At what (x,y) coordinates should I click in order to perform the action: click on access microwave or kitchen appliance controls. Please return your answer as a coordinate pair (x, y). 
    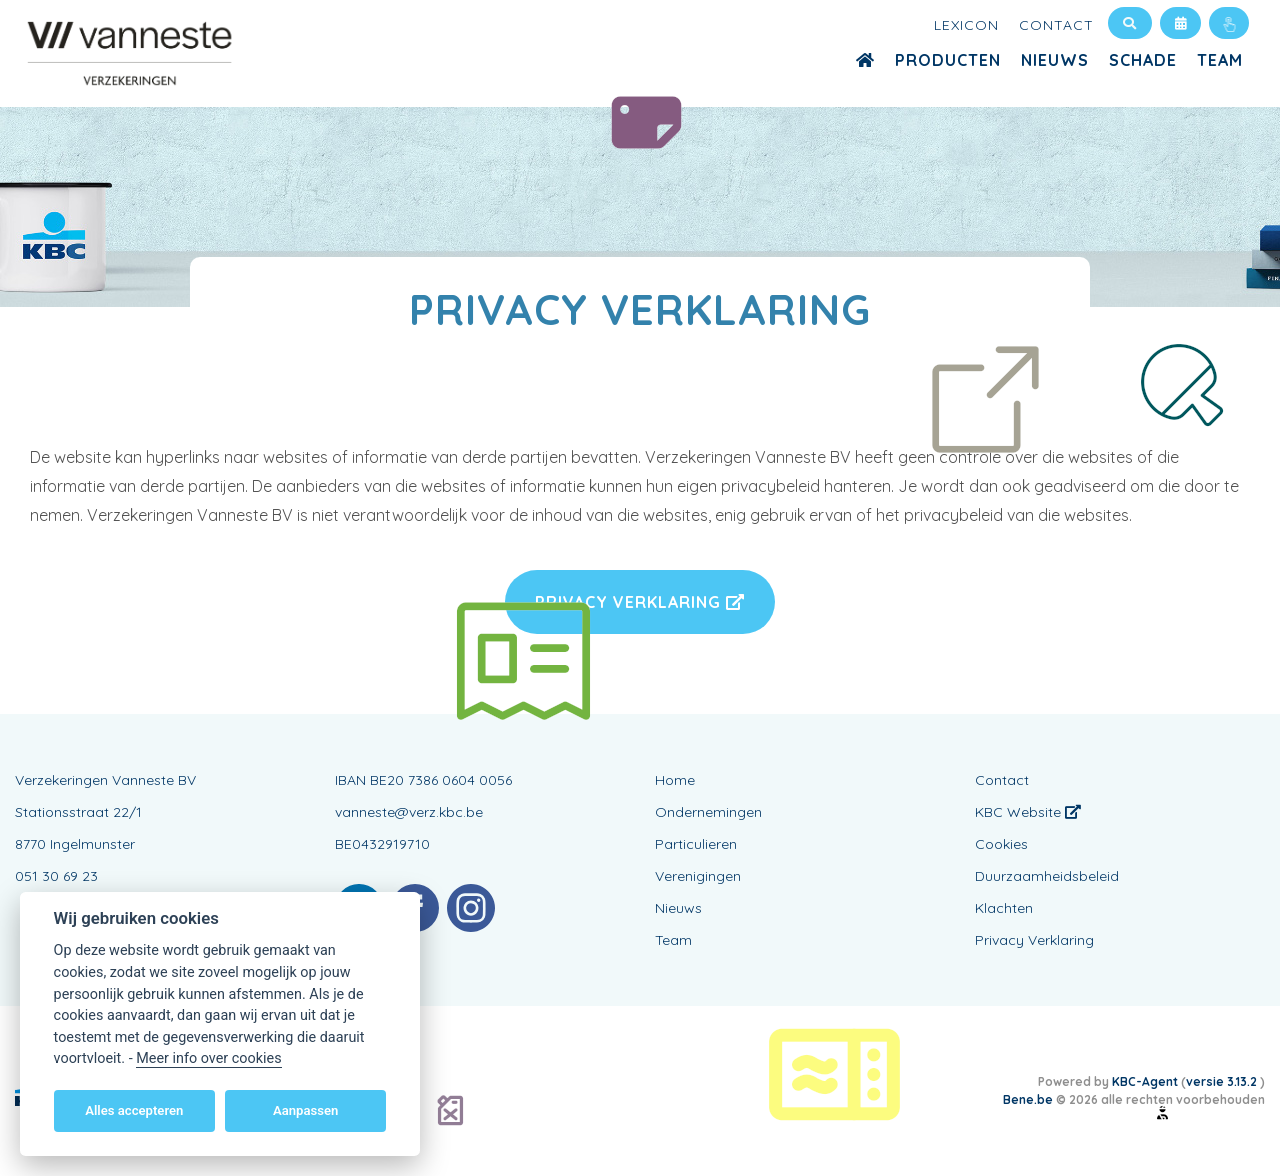
    Looking at the image, I should click on (834, 1074).